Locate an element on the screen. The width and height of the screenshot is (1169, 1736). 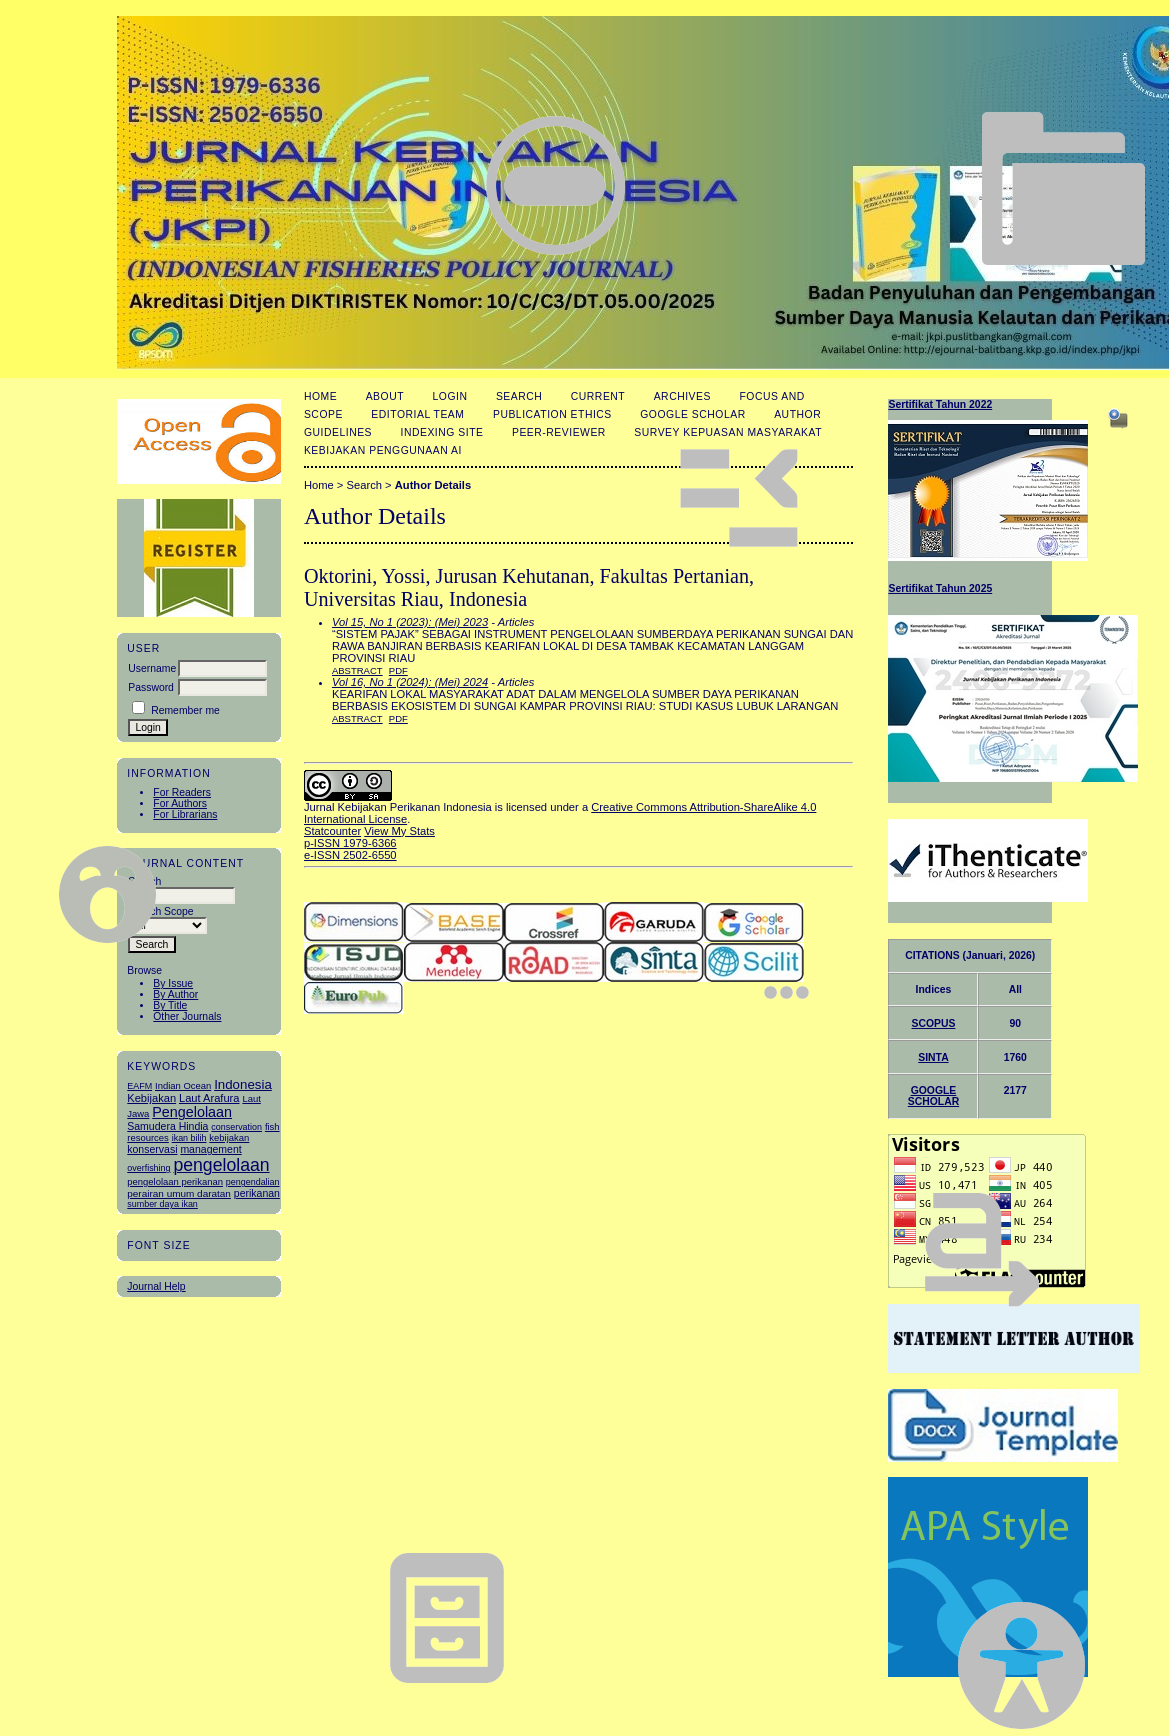
content is loading is located at coordinates (786, 992).